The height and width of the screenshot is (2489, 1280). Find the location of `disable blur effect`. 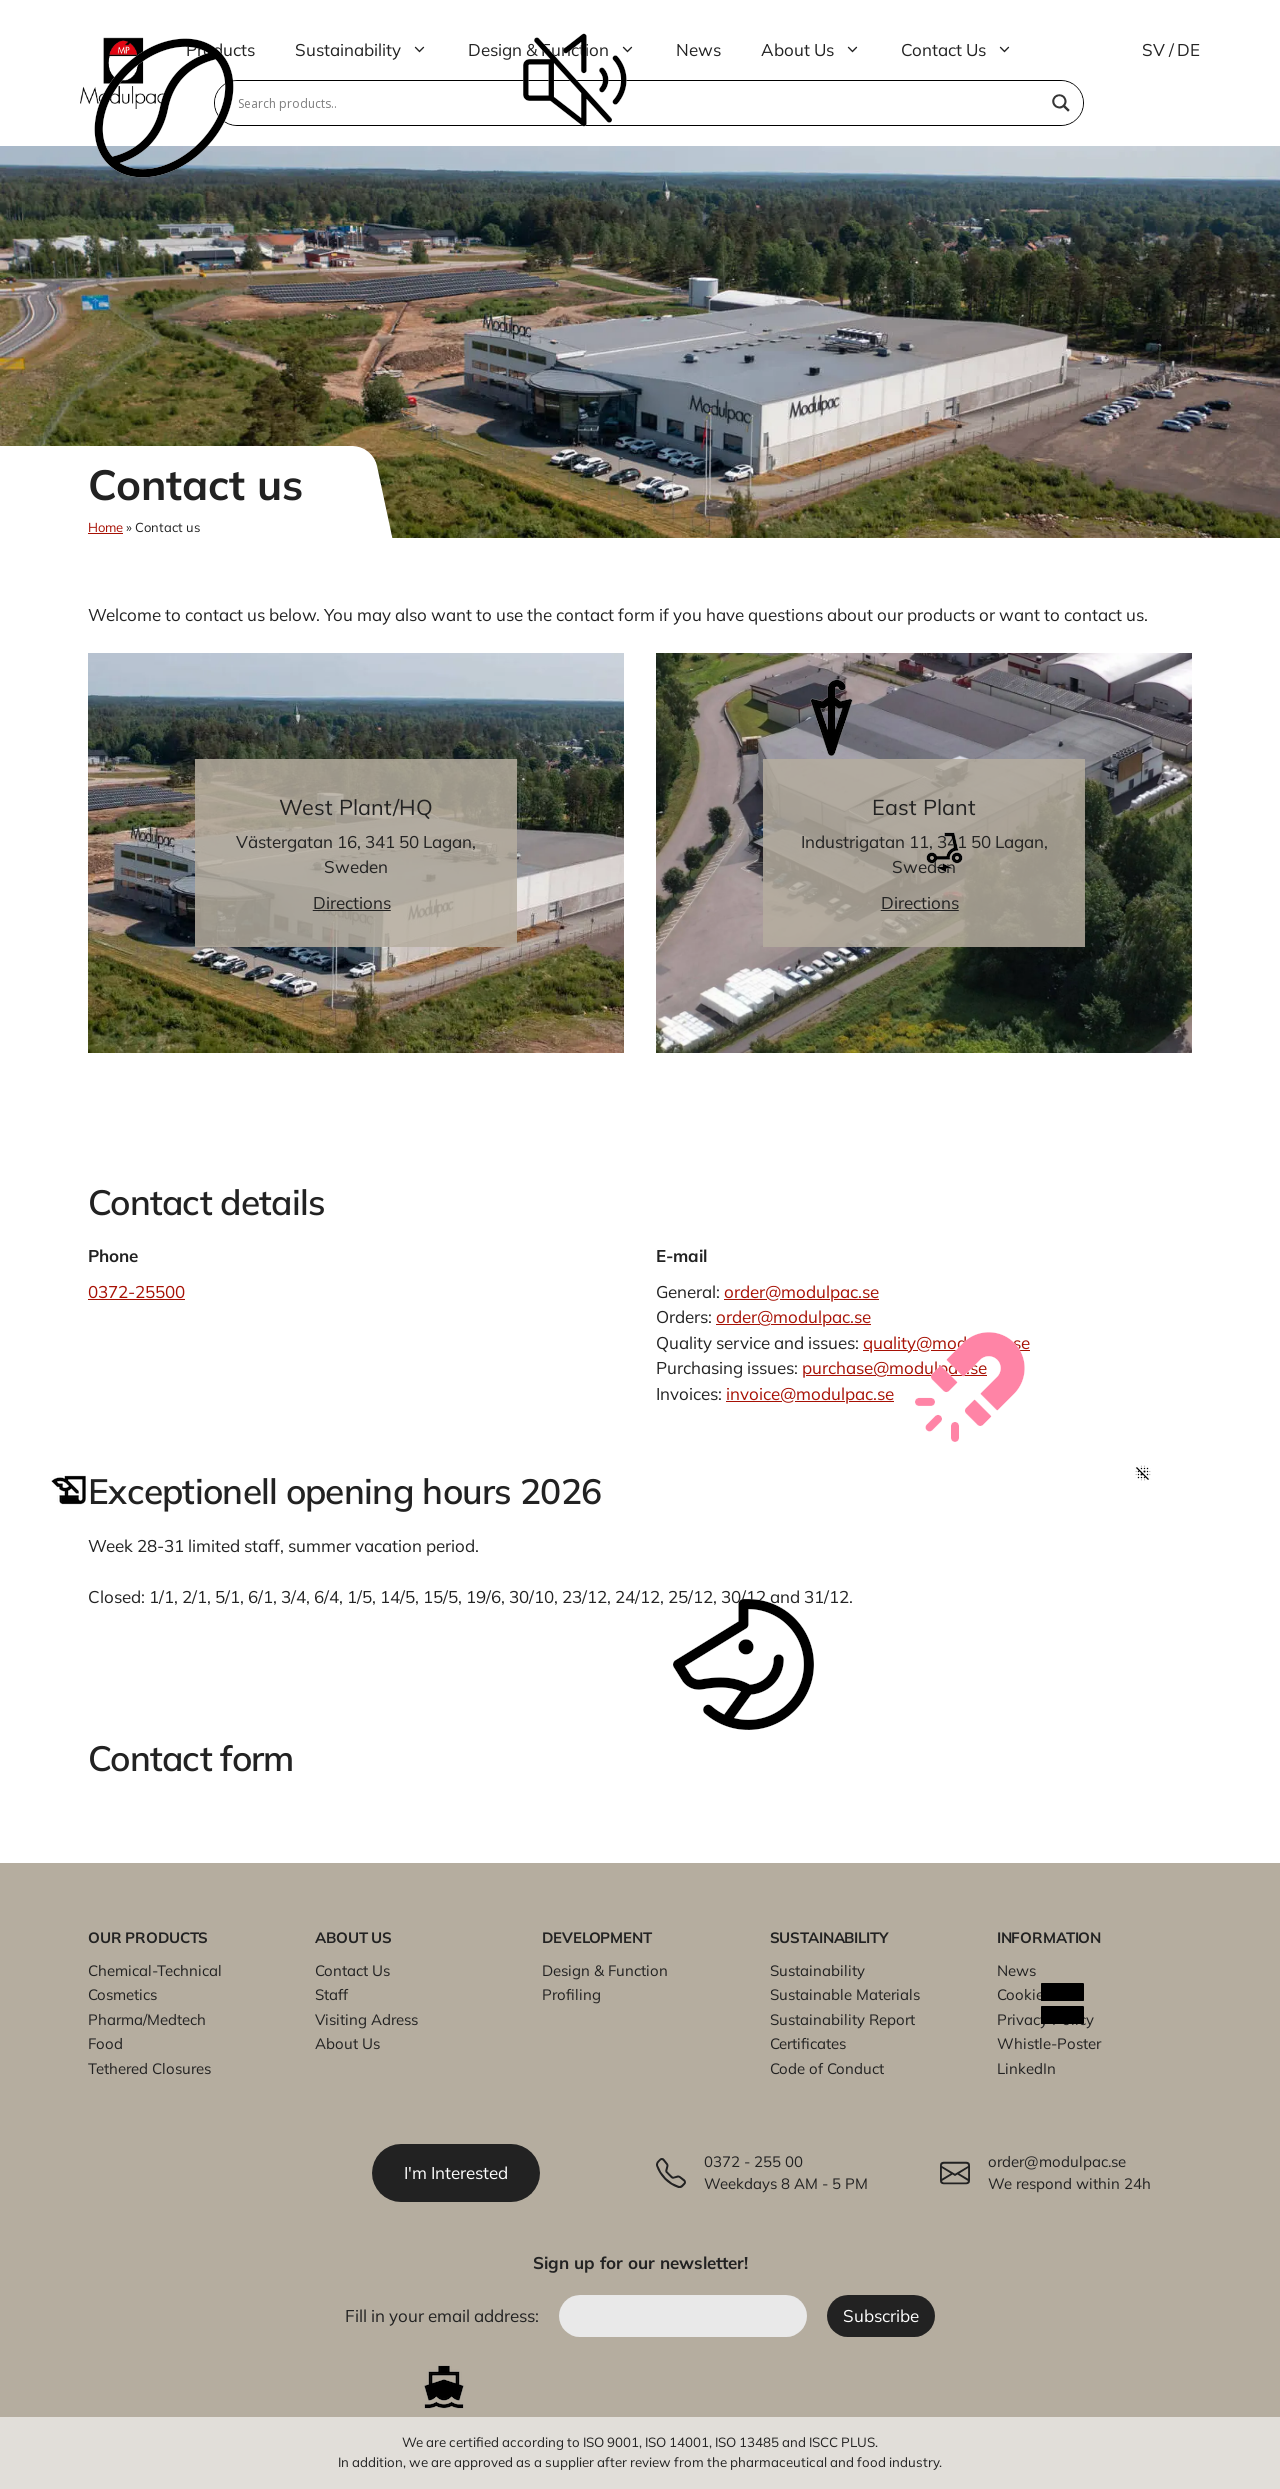

disable blur effect is located at coordinates (1143, 1473).